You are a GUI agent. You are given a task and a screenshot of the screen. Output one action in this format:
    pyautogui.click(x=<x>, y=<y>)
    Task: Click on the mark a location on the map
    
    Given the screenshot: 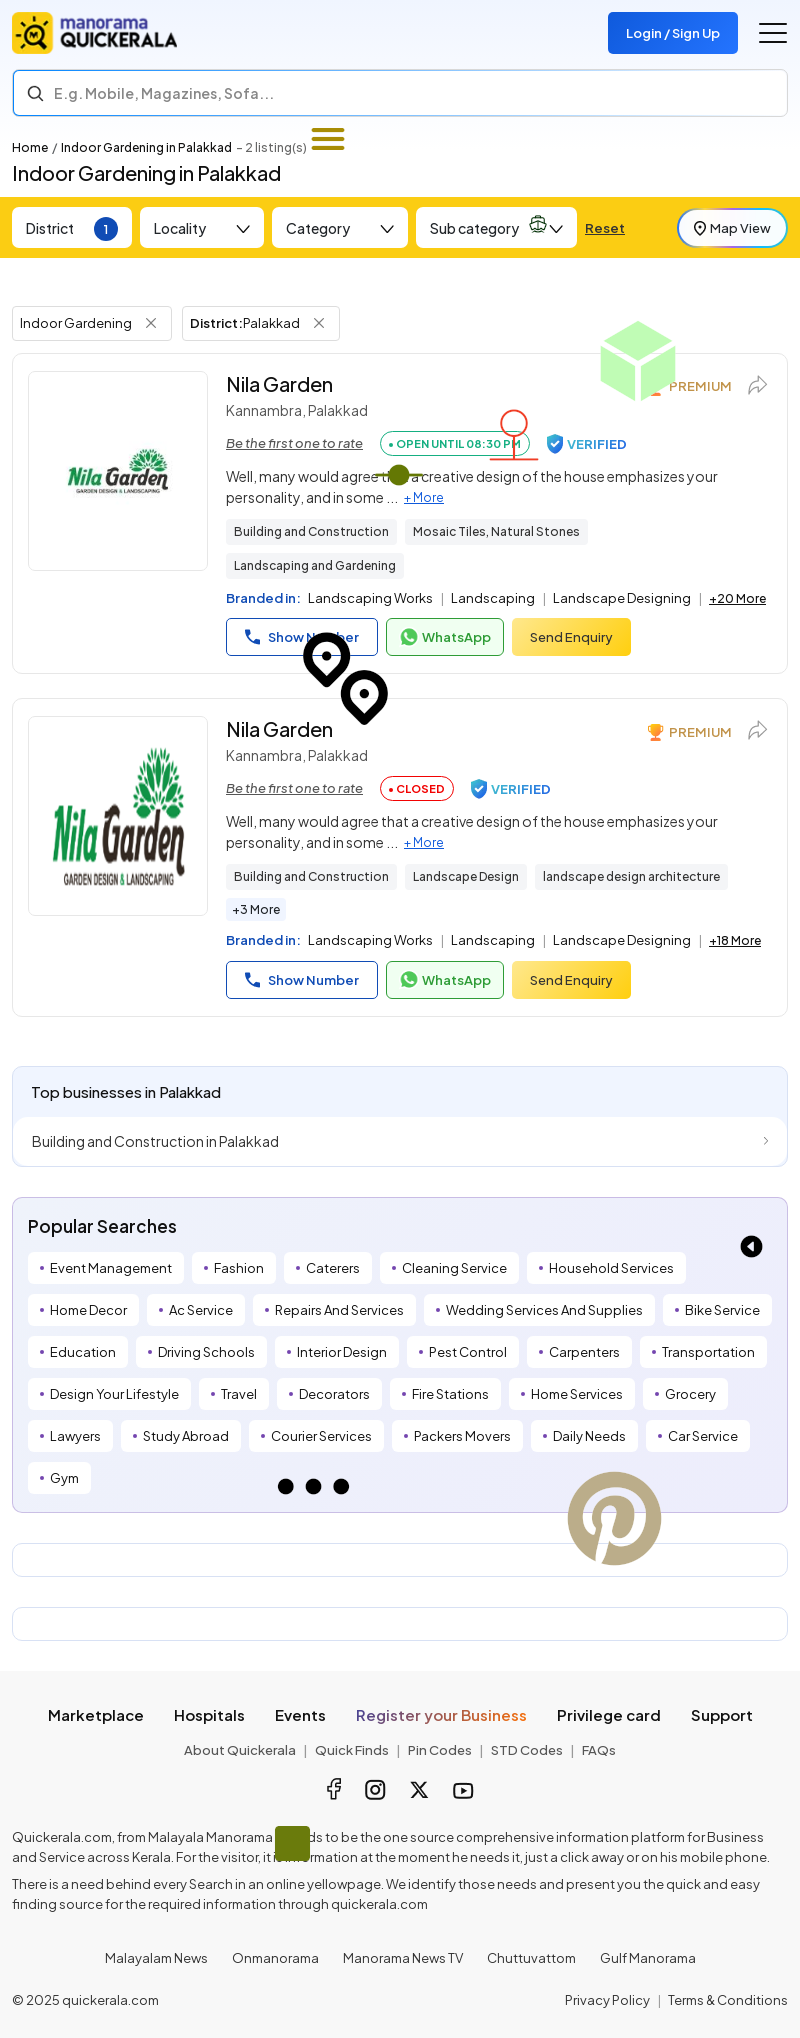 What is the action you would take?
    pyautogui.click(x=514, y=436)
    